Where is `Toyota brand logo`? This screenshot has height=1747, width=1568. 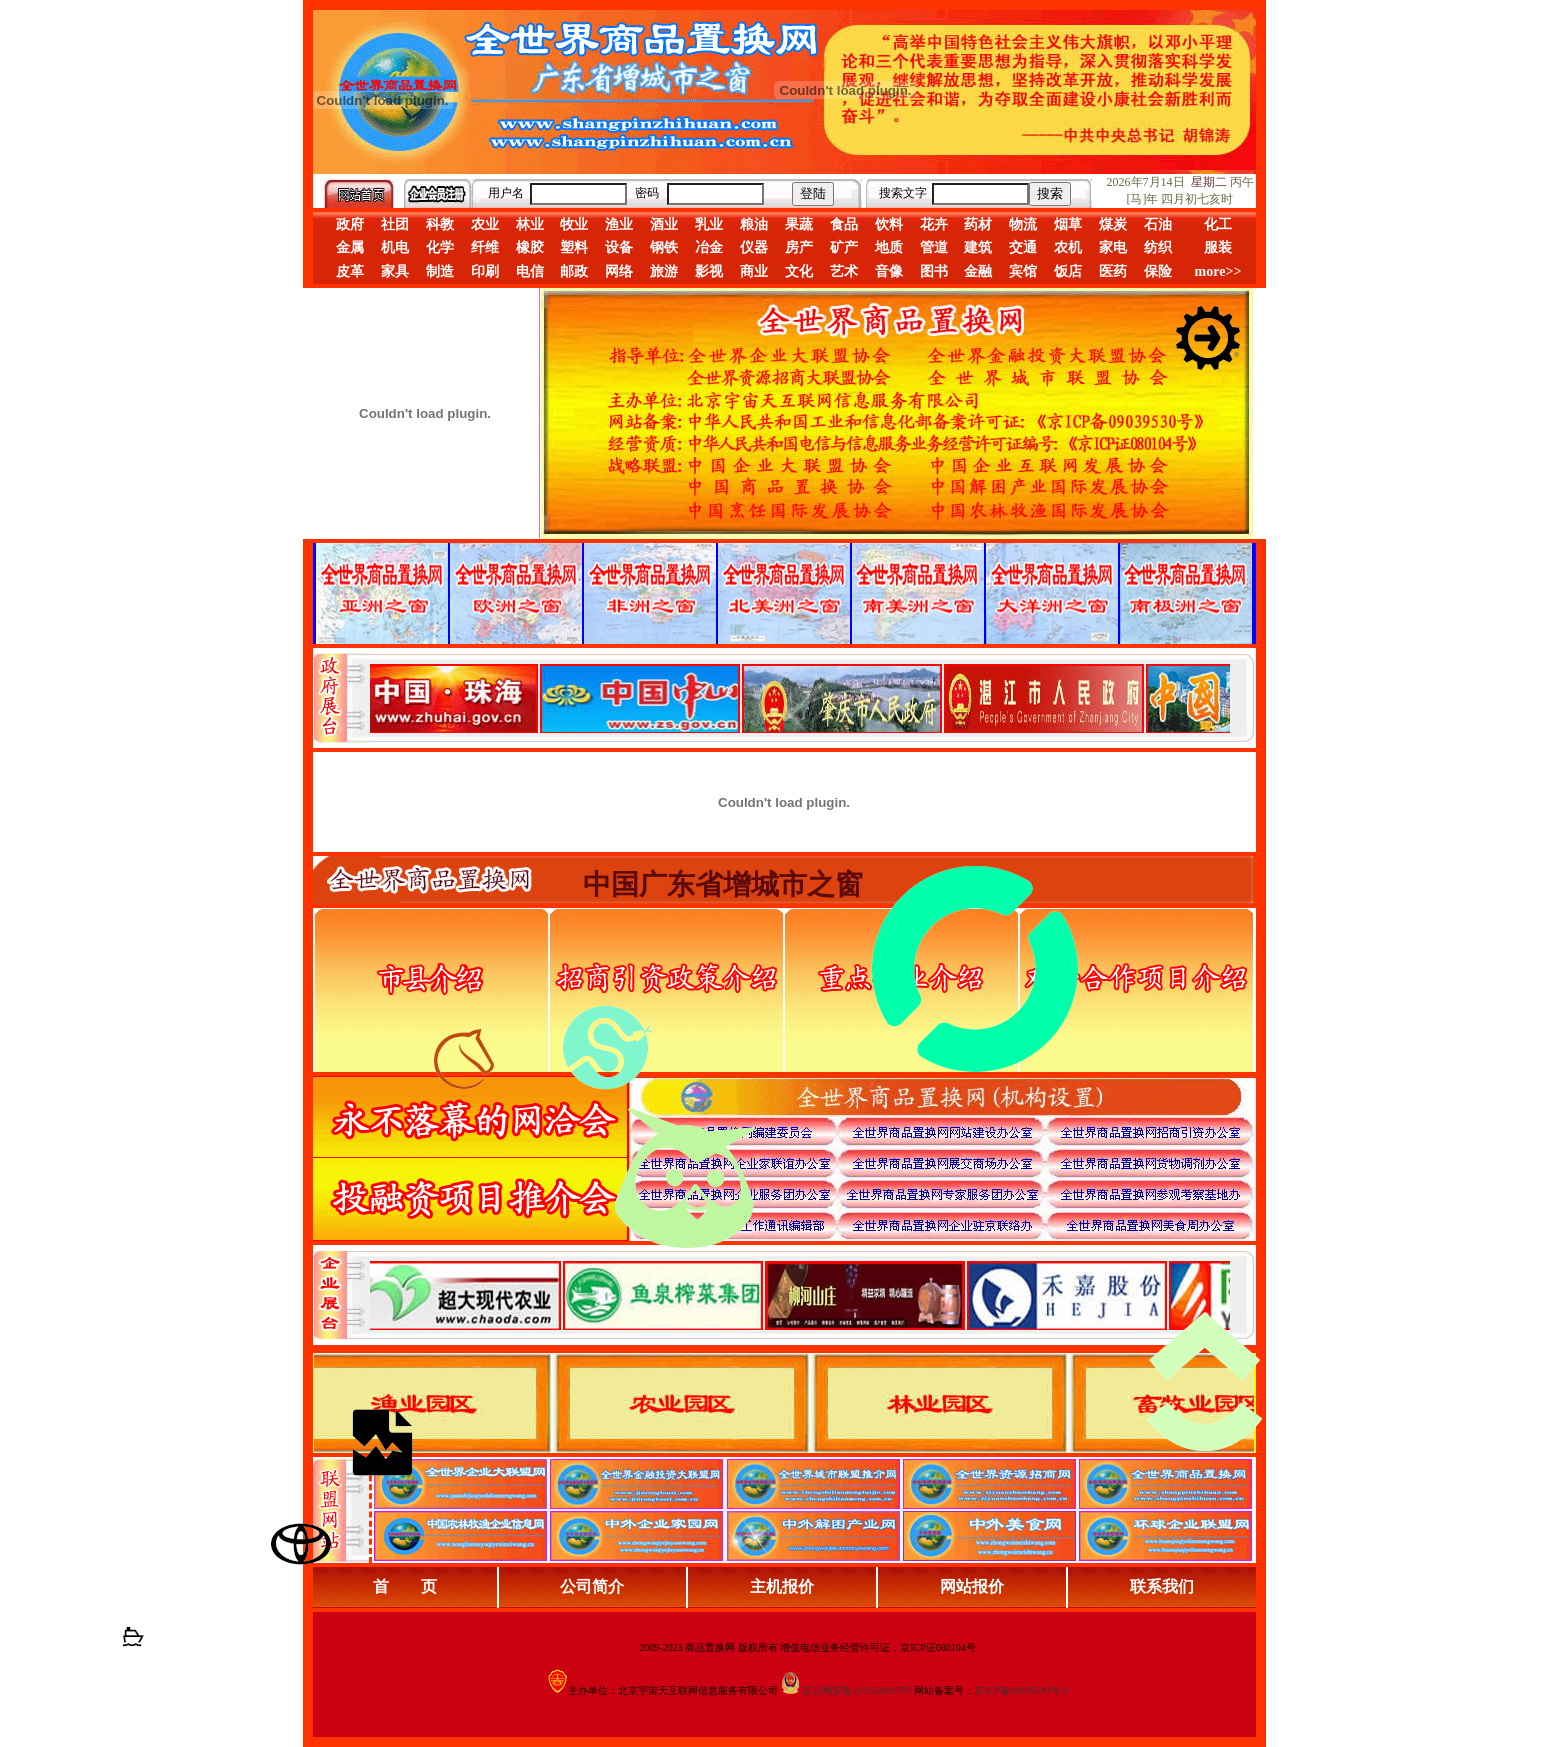
Toyota brand logo is located at coordinates (301, 1544).